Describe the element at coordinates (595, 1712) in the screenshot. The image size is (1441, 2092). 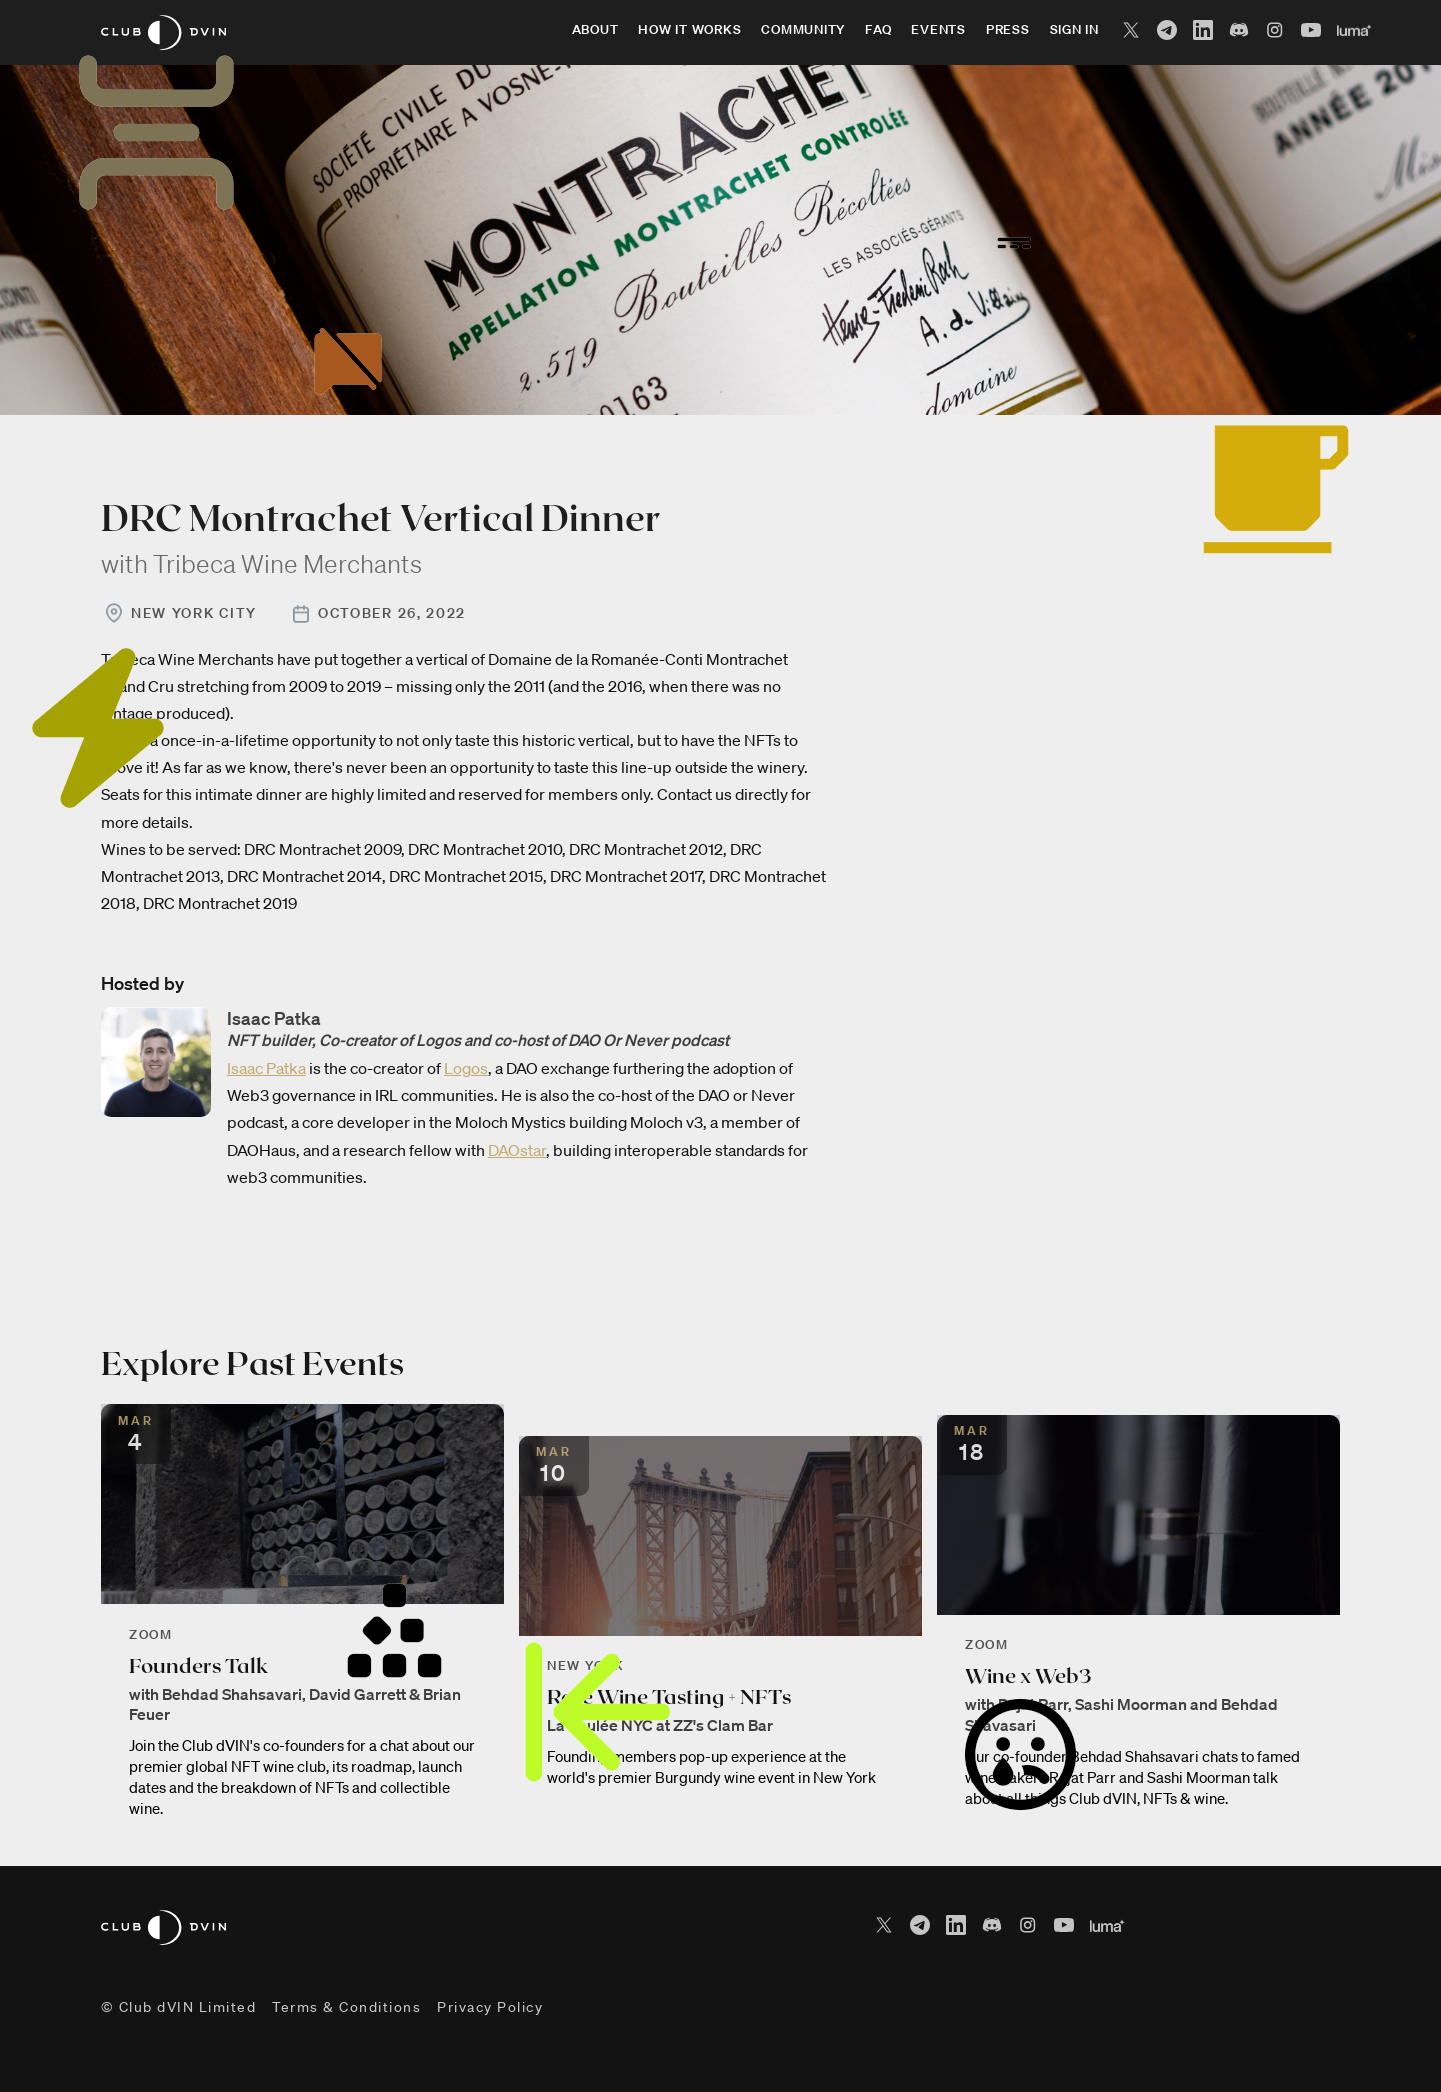
I see `go back to the beginning` at that location.